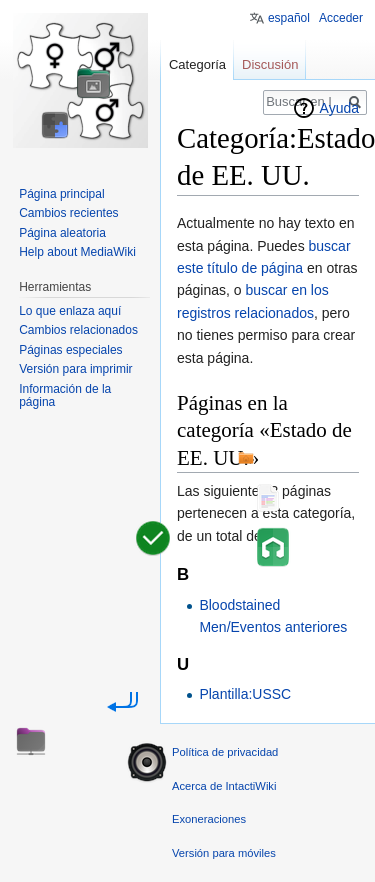 This screenshot has height=882, width=375. I want to click on manage bluetooth plugins or extensions, so click(55, 125).